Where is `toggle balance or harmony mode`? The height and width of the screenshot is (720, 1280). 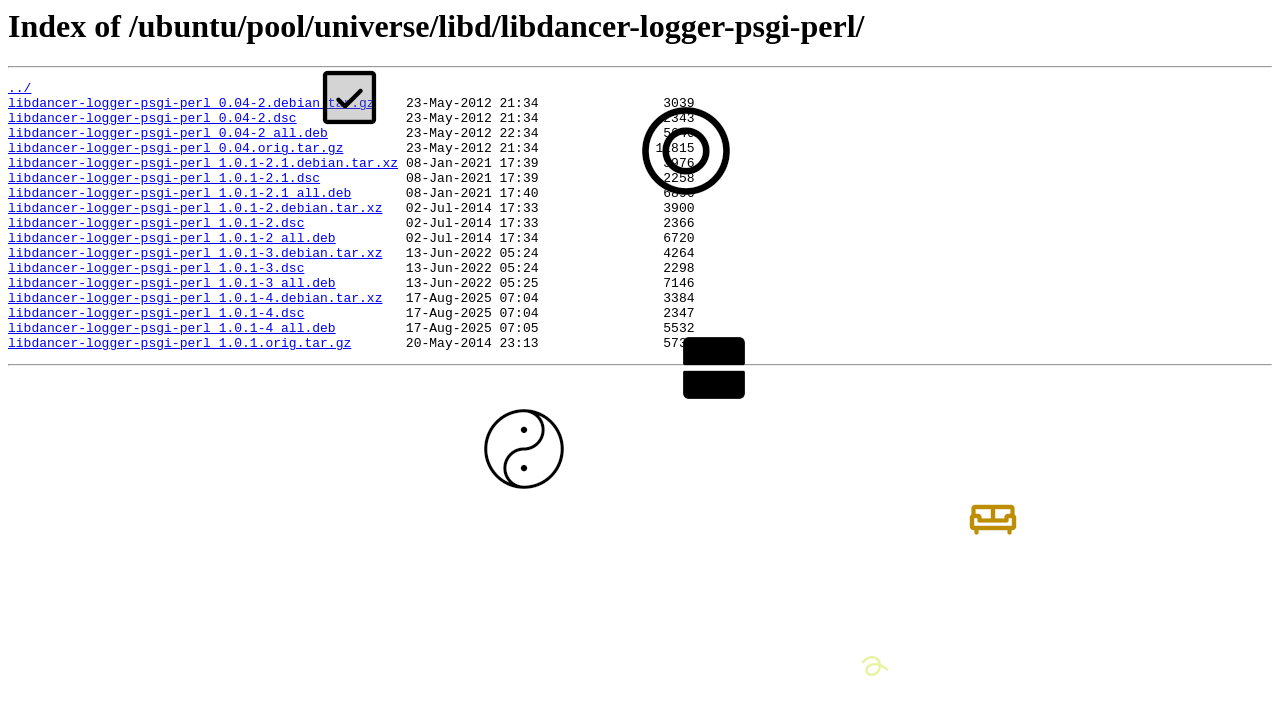
toggle balance or harmony mode is located at coordinates (524, 449).